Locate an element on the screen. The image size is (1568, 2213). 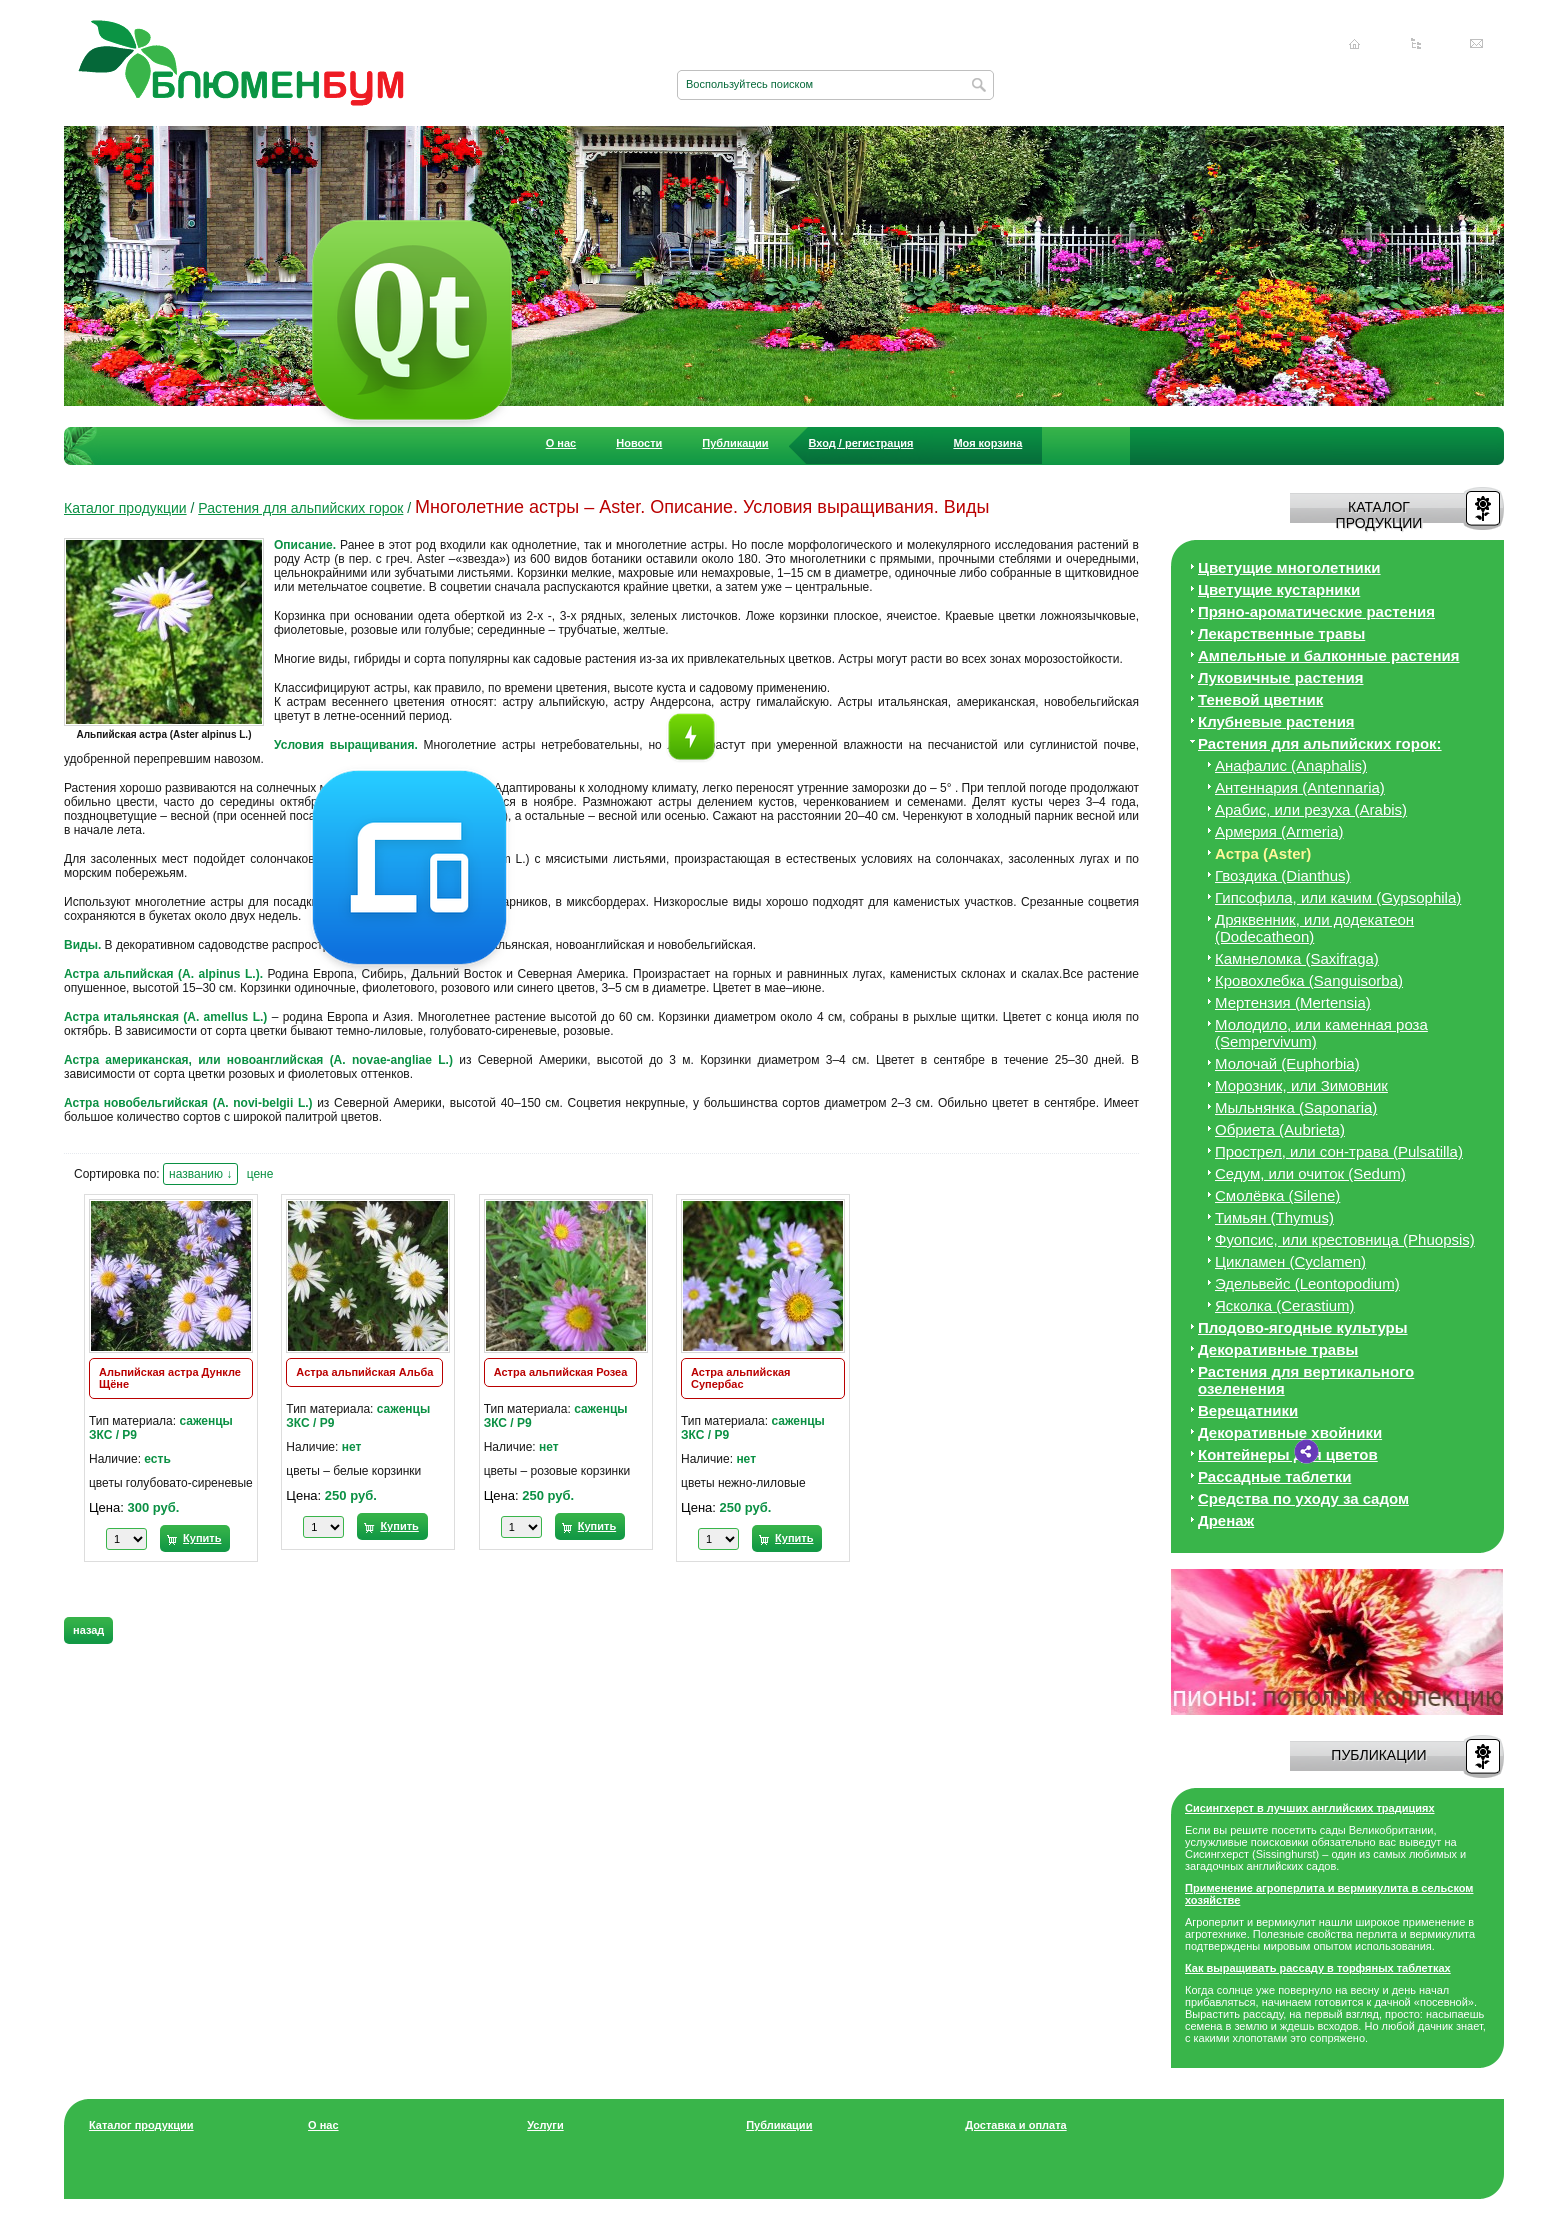
open qt linguist translation tool is located at coordinates (412, 320).